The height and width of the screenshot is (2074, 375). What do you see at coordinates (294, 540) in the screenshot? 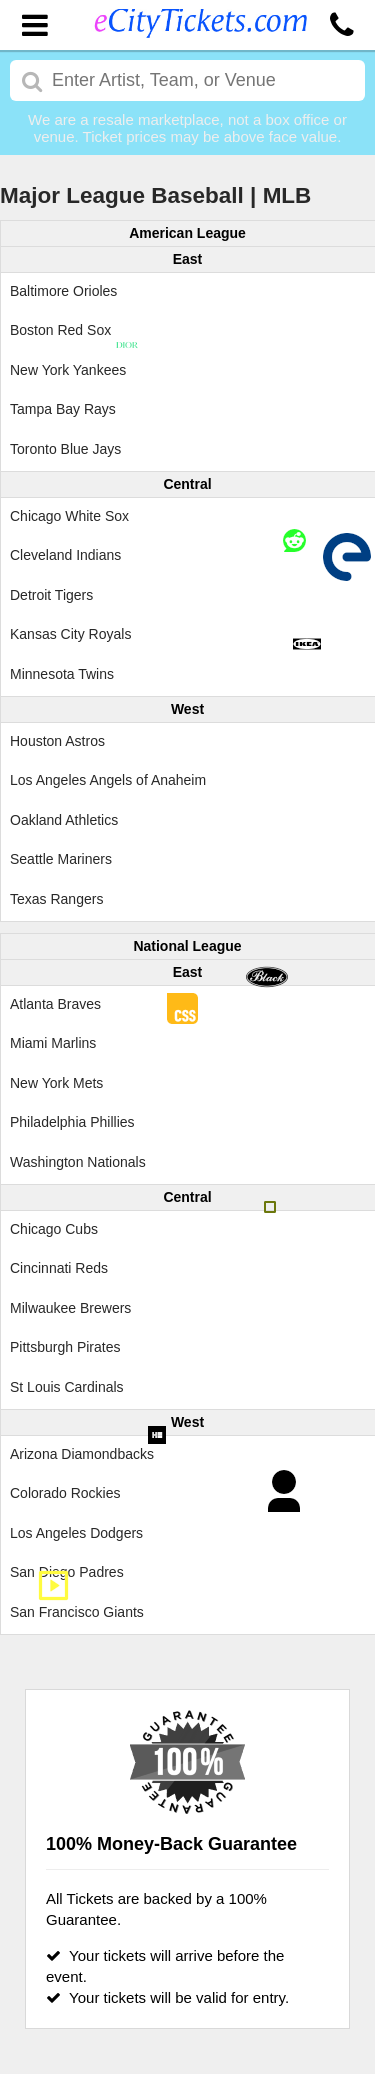
I see `open the Reddit app` at bounding box center [294, 540].